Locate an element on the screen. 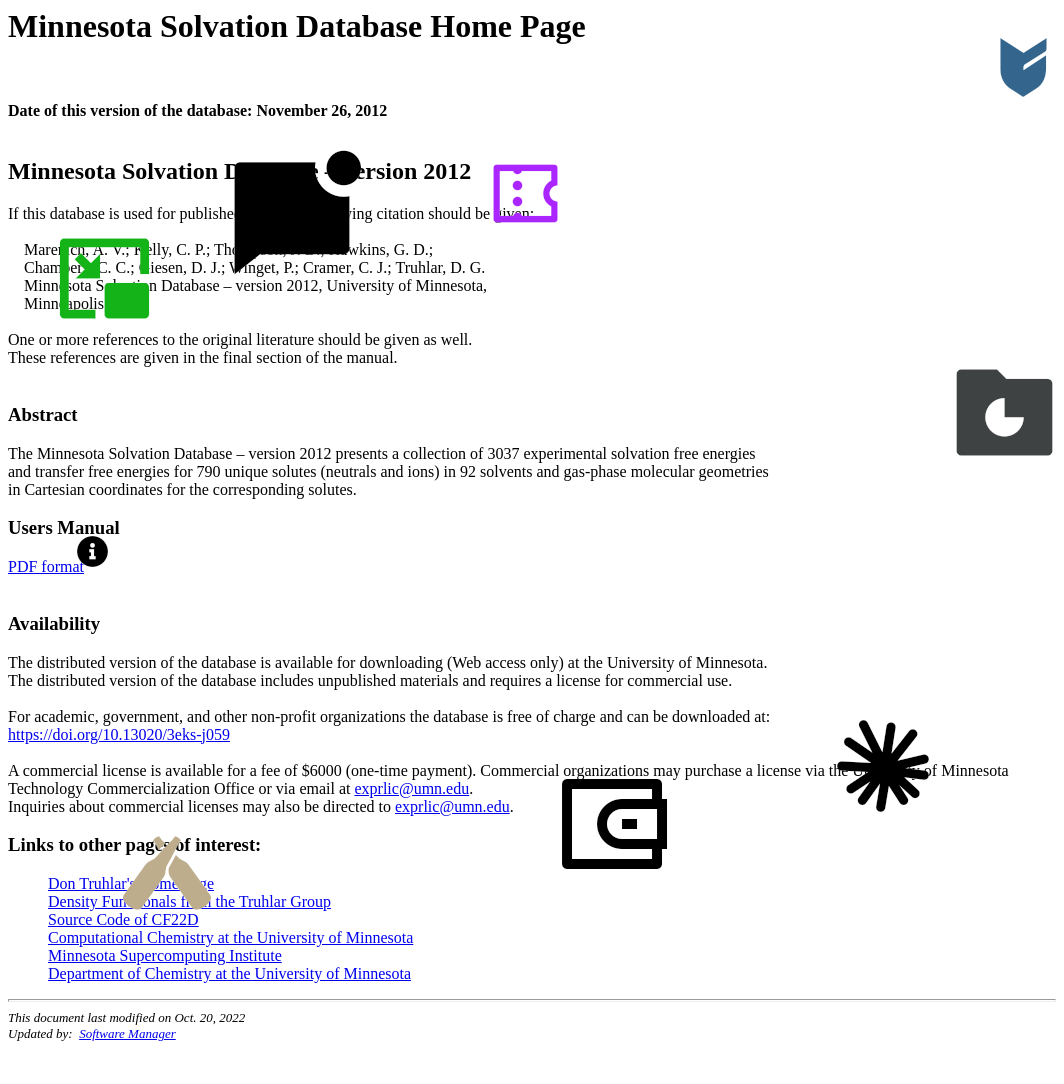 The image size is (1064, 1084). visit Big Cartel website or app is located at coordinates (1023, 67).